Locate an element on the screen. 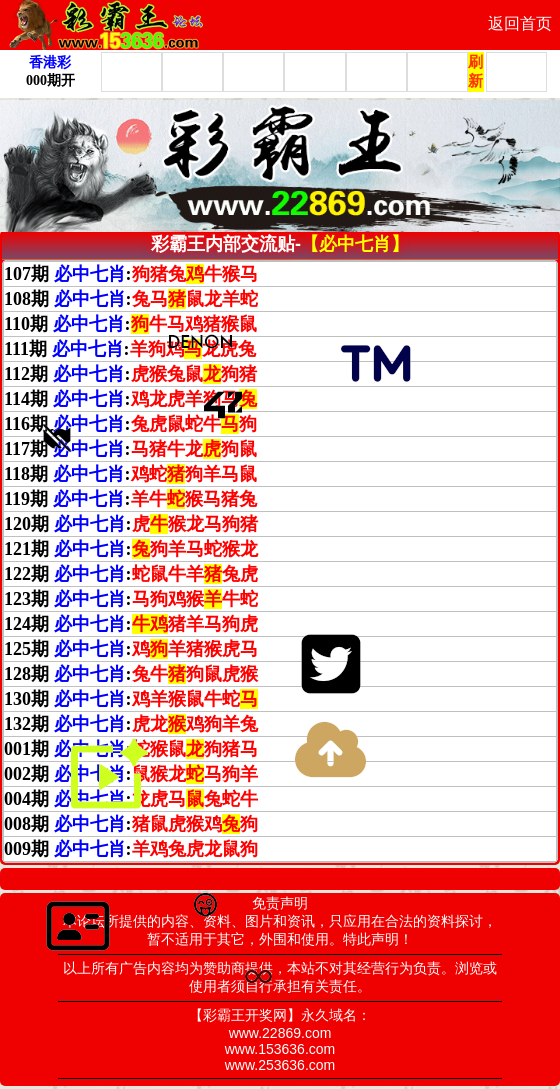  denon brand logo is located at coordinates (200, 341).